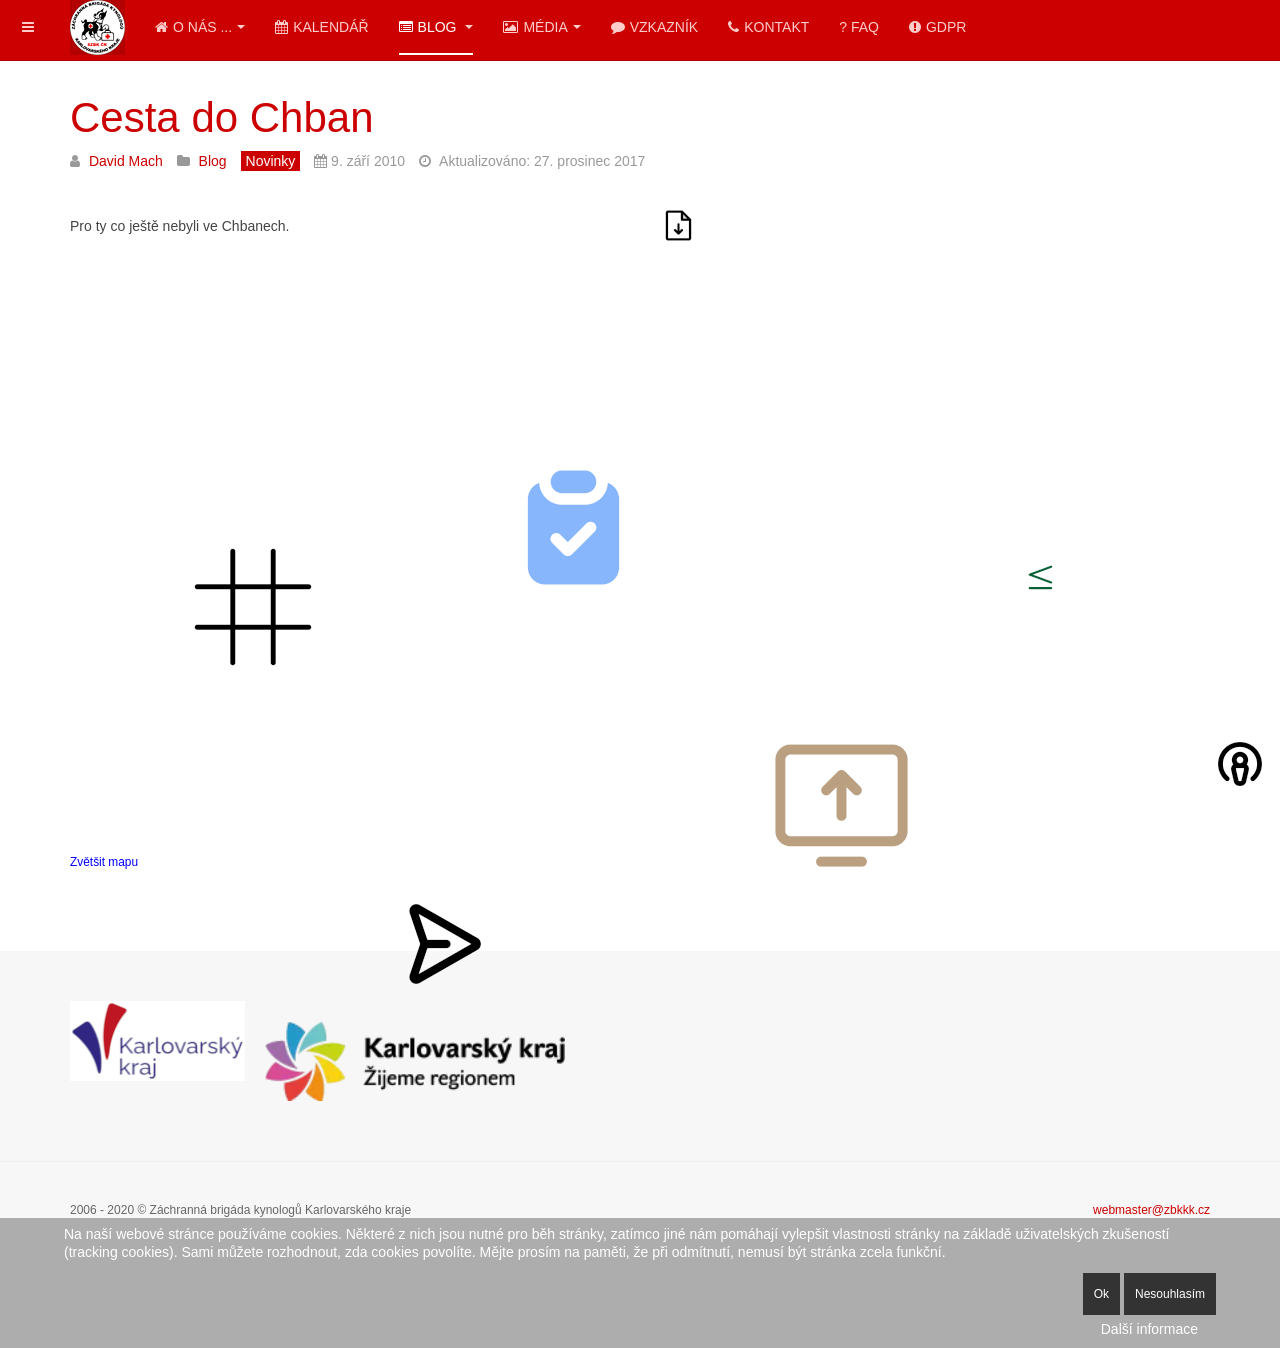 The image size is (1280, 1348). I want to click on open Apple Podcasts app, so click(1240, 764).